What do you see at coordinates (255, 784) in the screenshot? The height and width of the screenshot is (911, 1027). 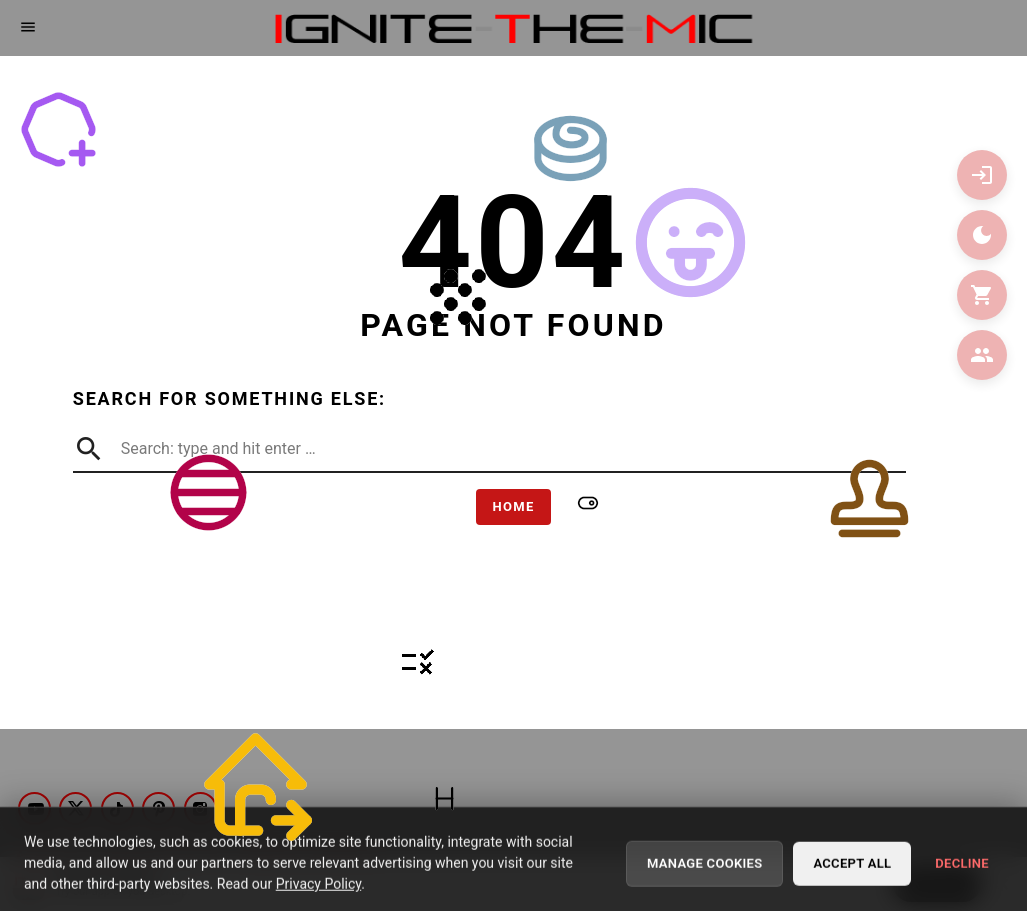 I see `move or relocate to a new home` at bounding box center [255, 784].